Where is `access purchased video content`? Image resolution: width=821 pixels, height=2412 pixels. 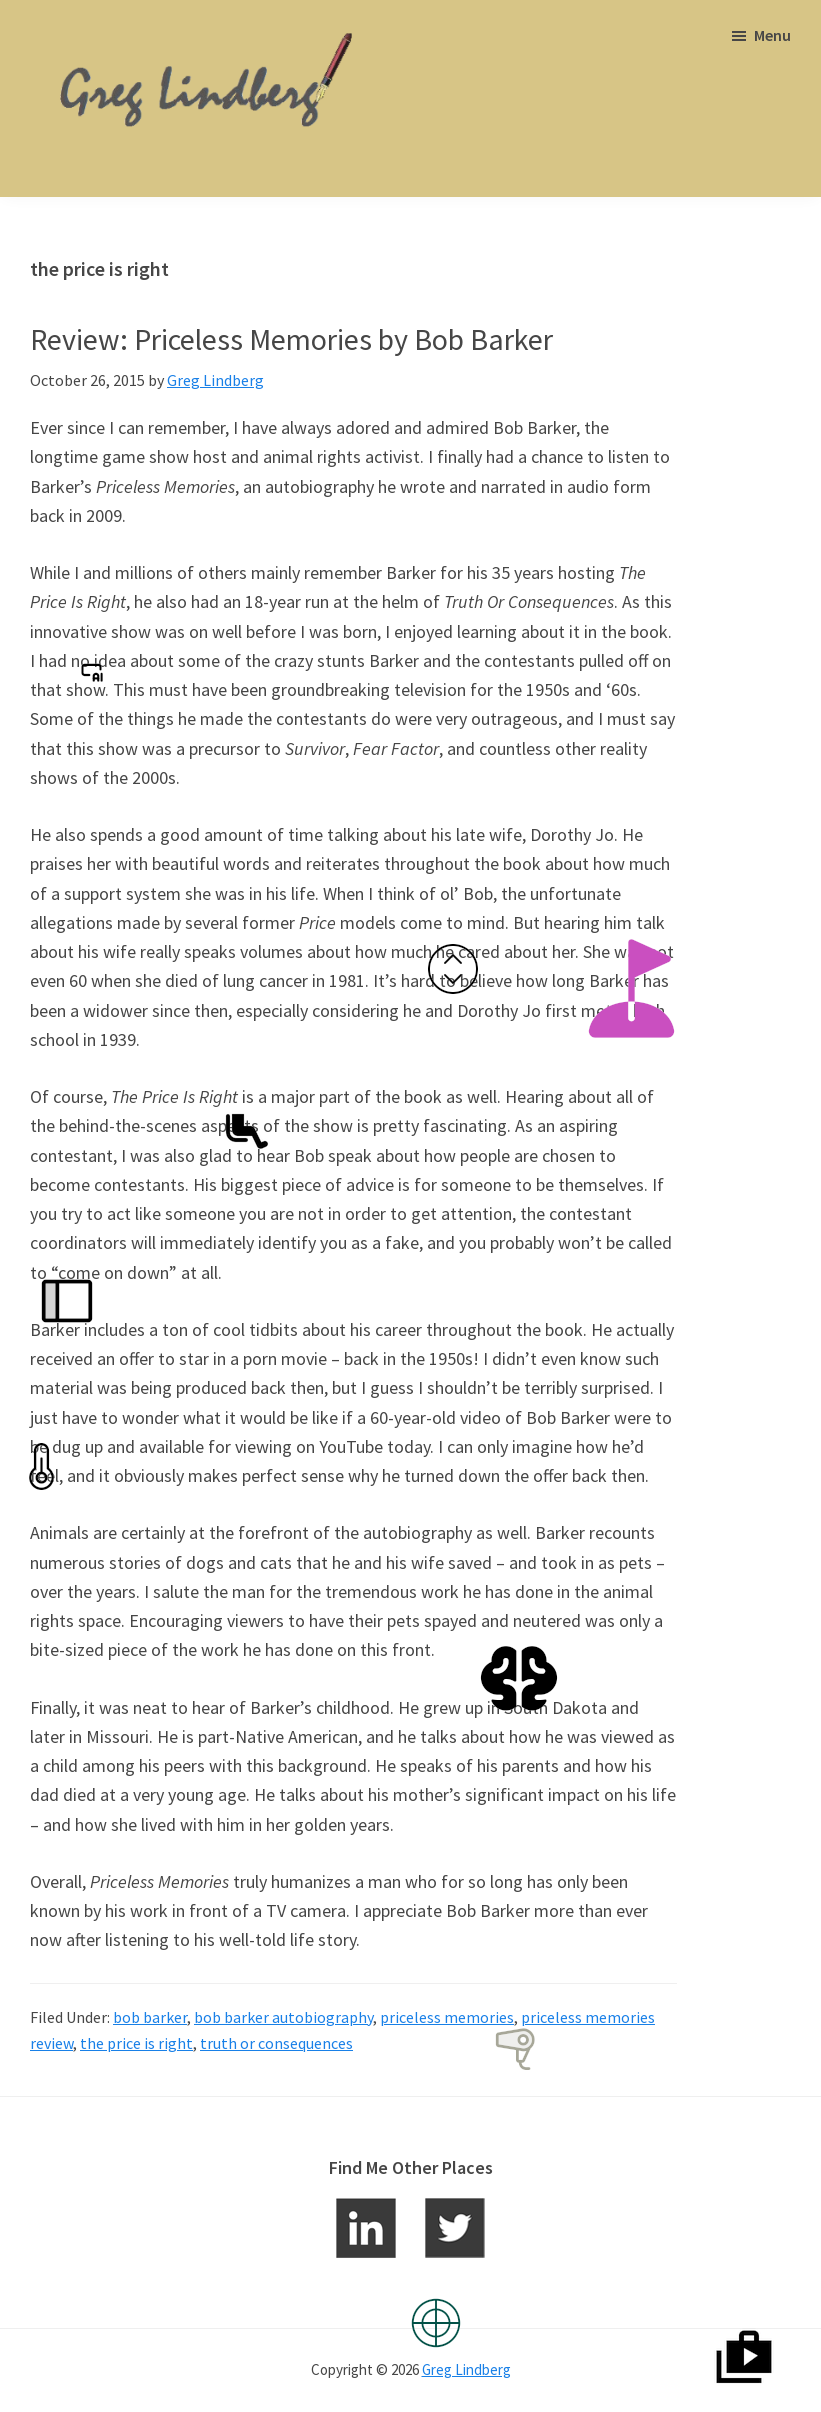
access purchased video content is located at coordinates (744, 2358).